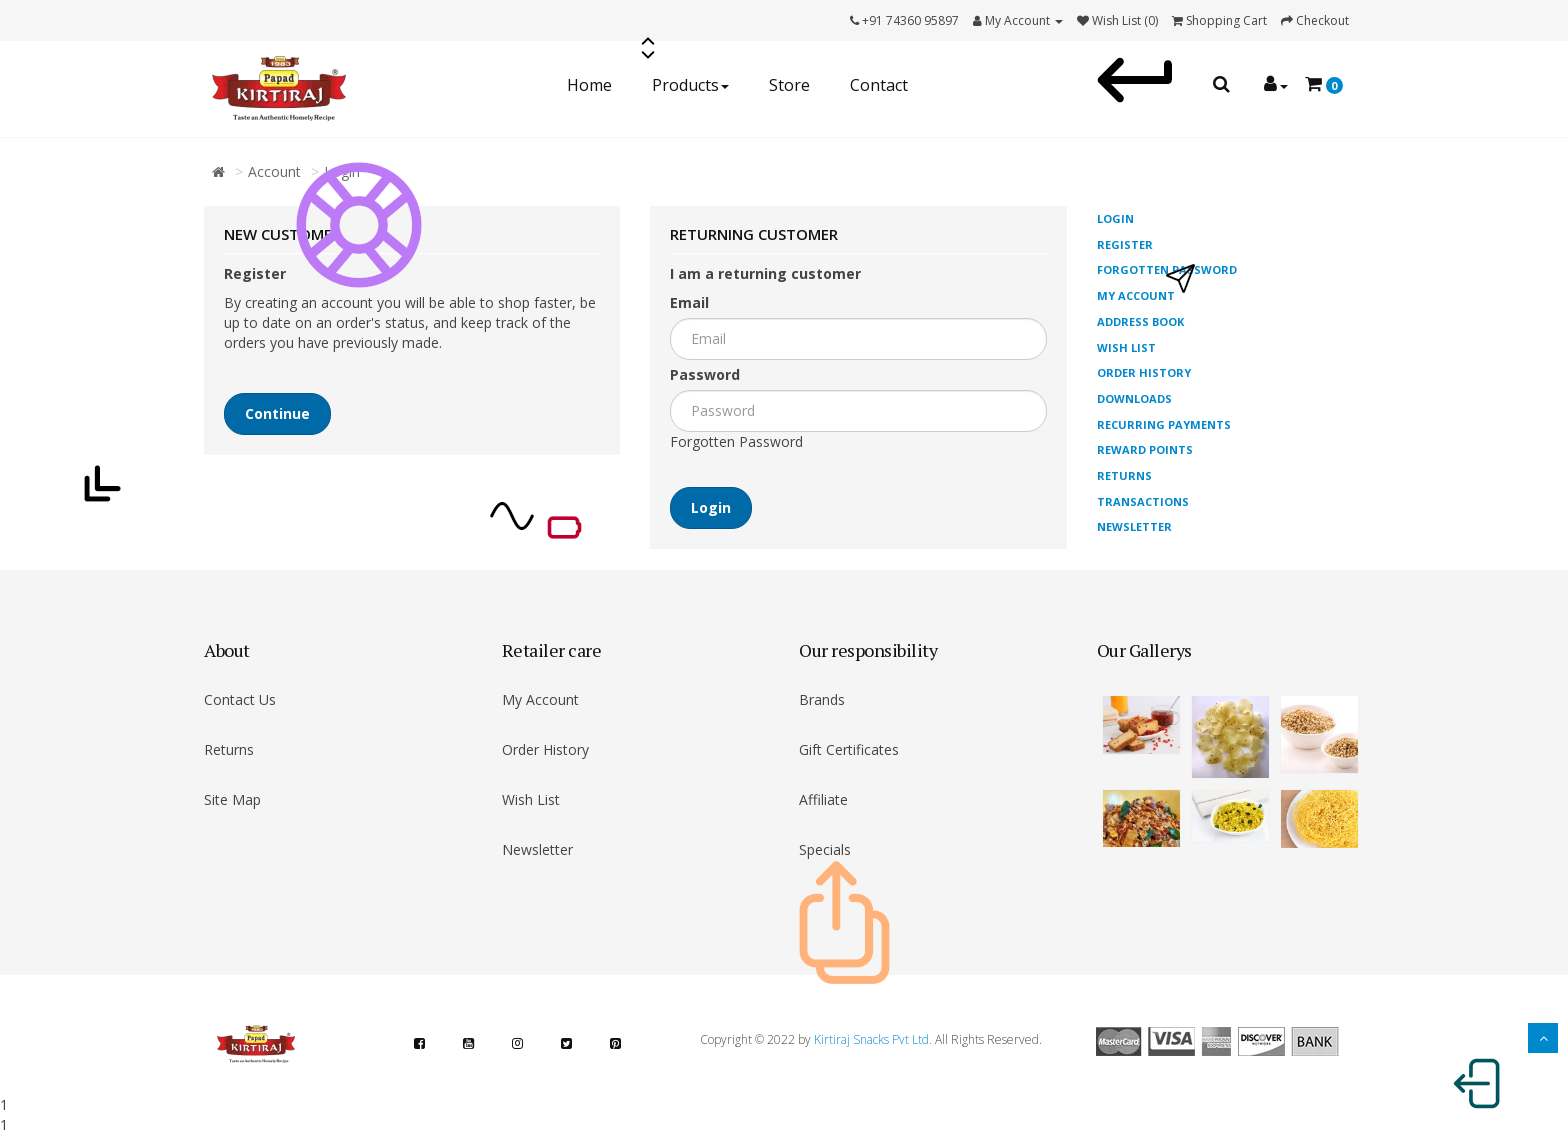  What do you see at coordinates (100, 486) in the screenshot?
I see `collapse or minimize to bottom-left corner` at bounding box center [100, 486].